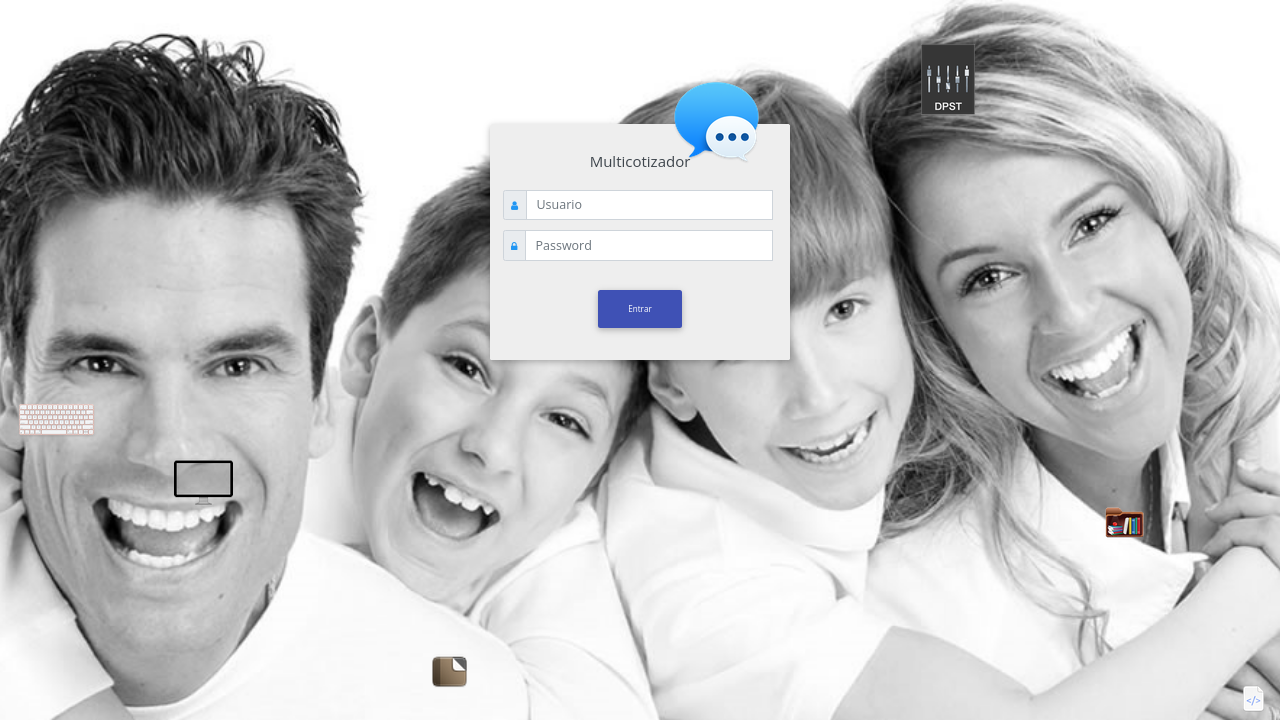 The height and width of the screenshot is (720, 1280). Describe the element at coordinates (56, 419) in the screenshot. I see `connect to a wireless bluetooth keyboard` at that location.